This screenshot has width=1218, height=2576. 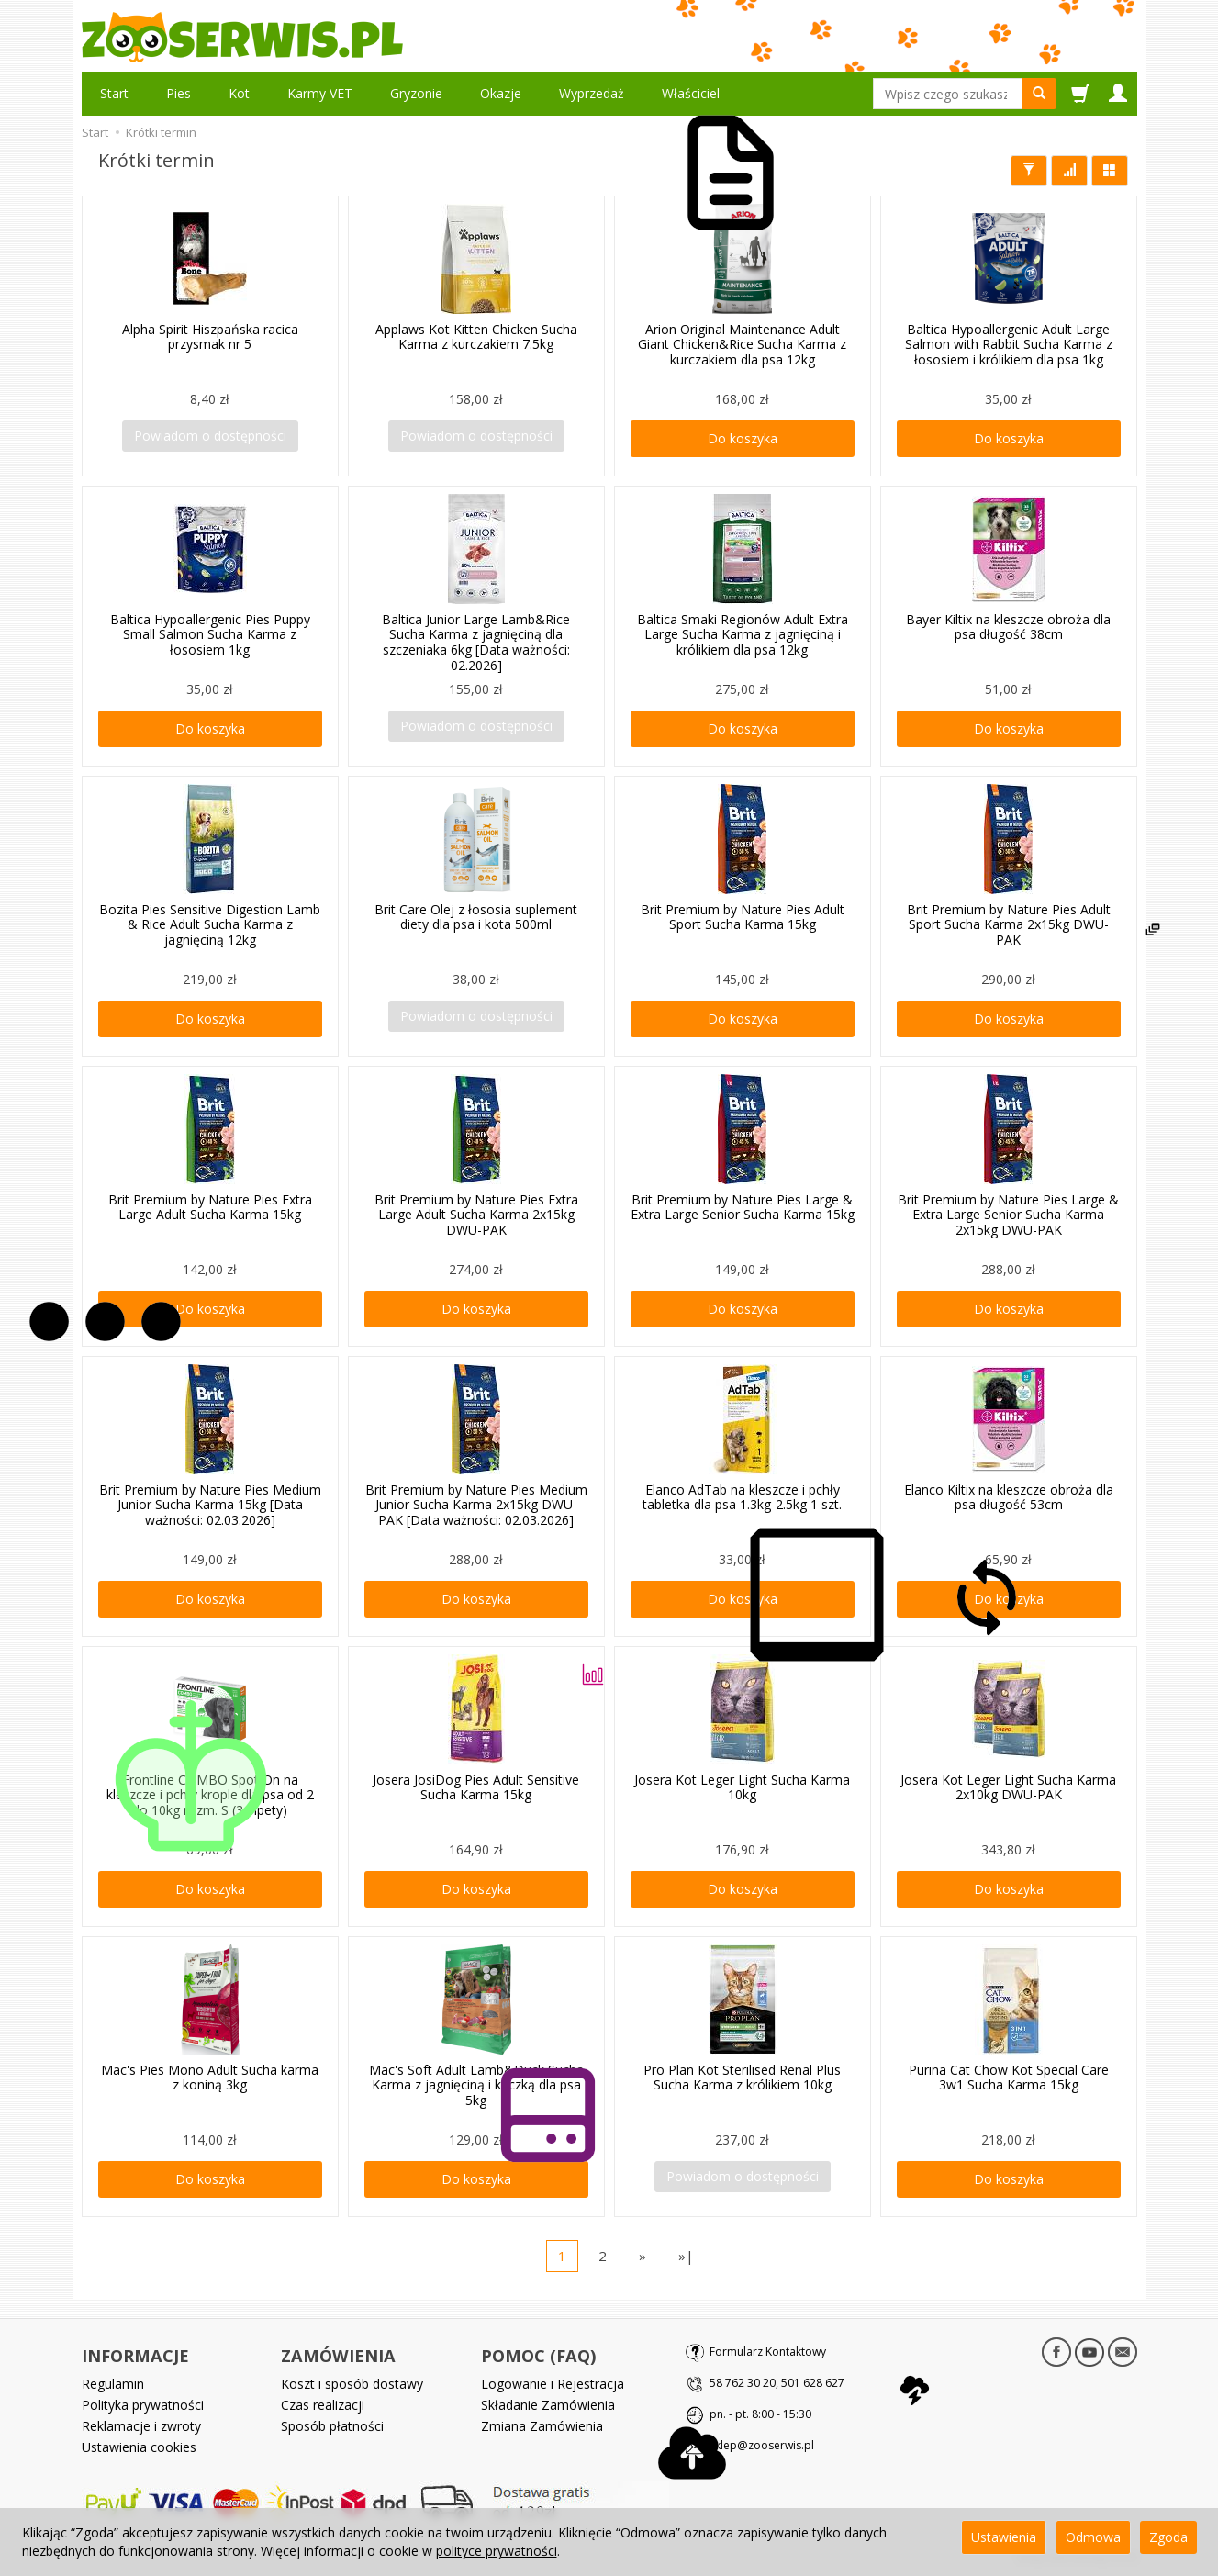 I want to click on upload file to cloud storage, so click(x=692, y=2453).